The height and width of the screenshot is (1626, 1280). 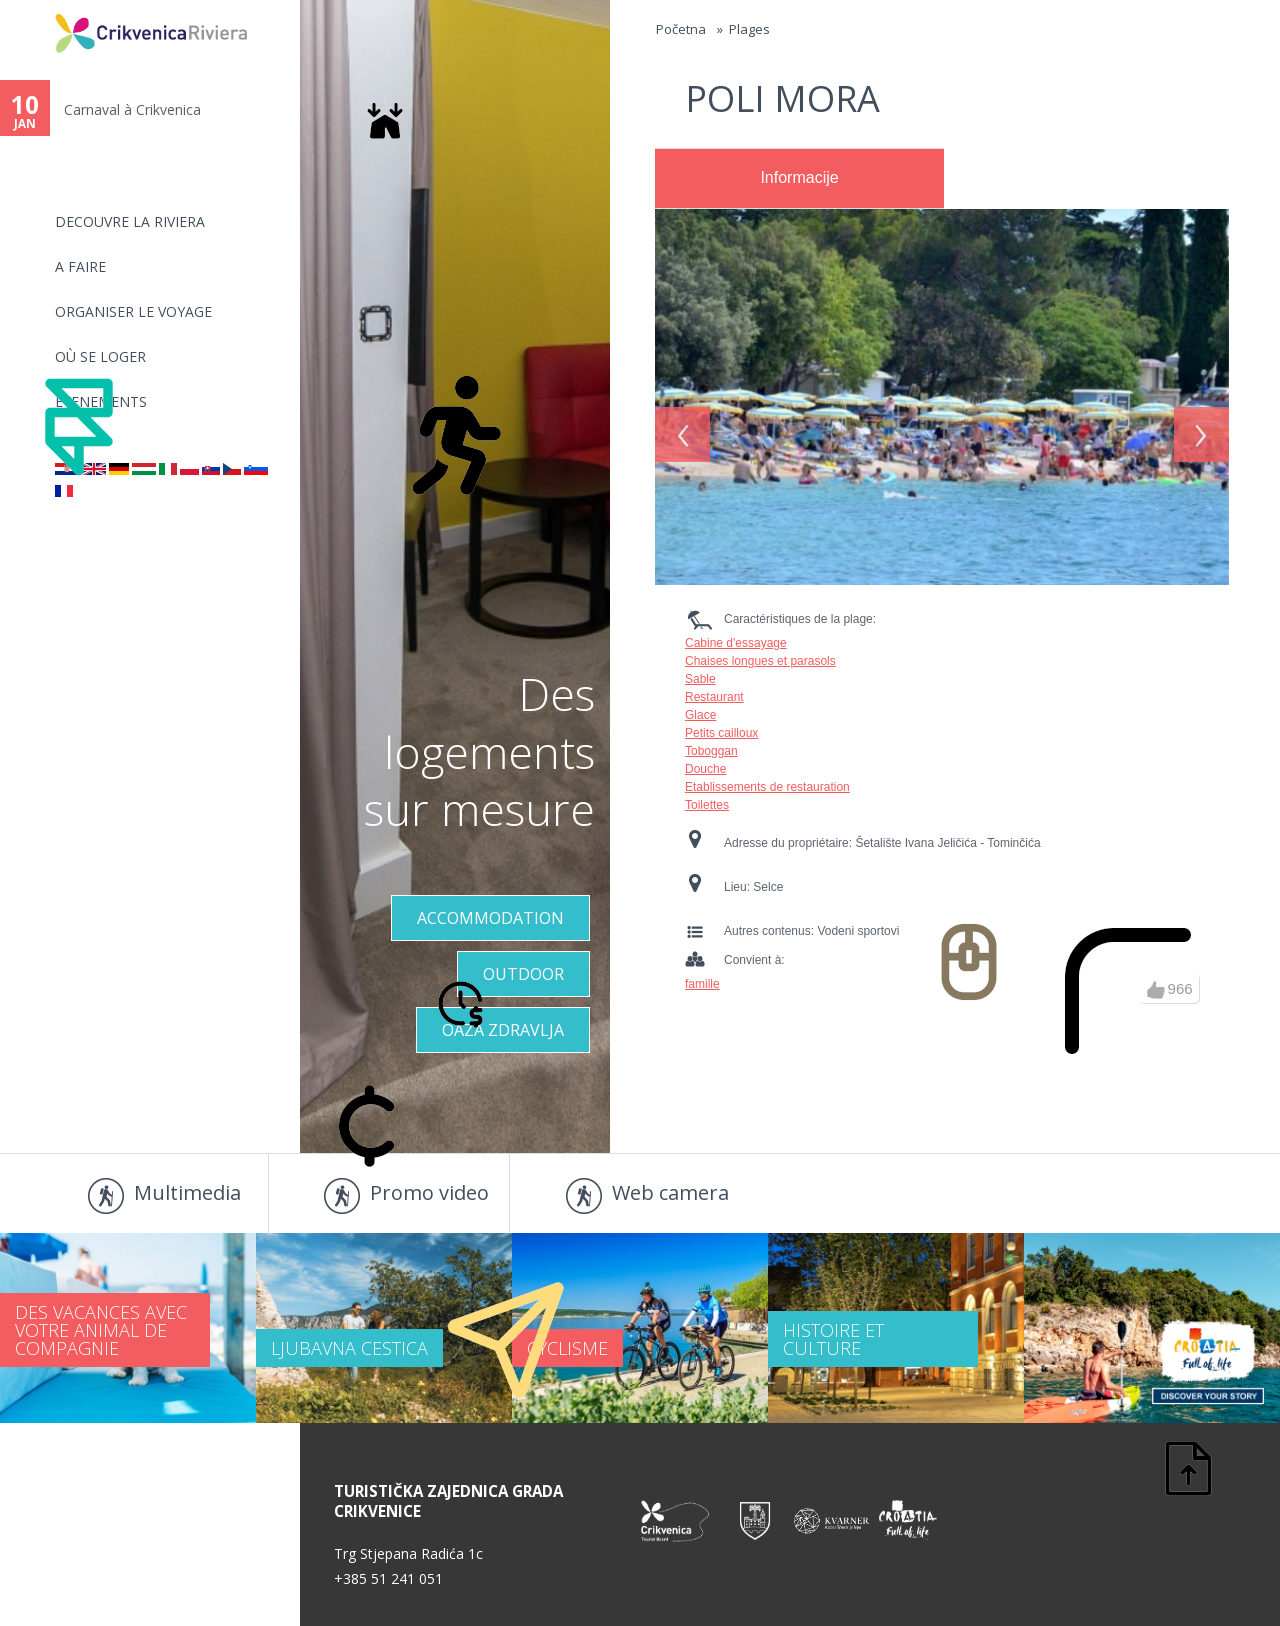 What do you see at coordinates (385, 121) in the screenshot?
I see `set up camp at this location` at bounding box center [385, 121].